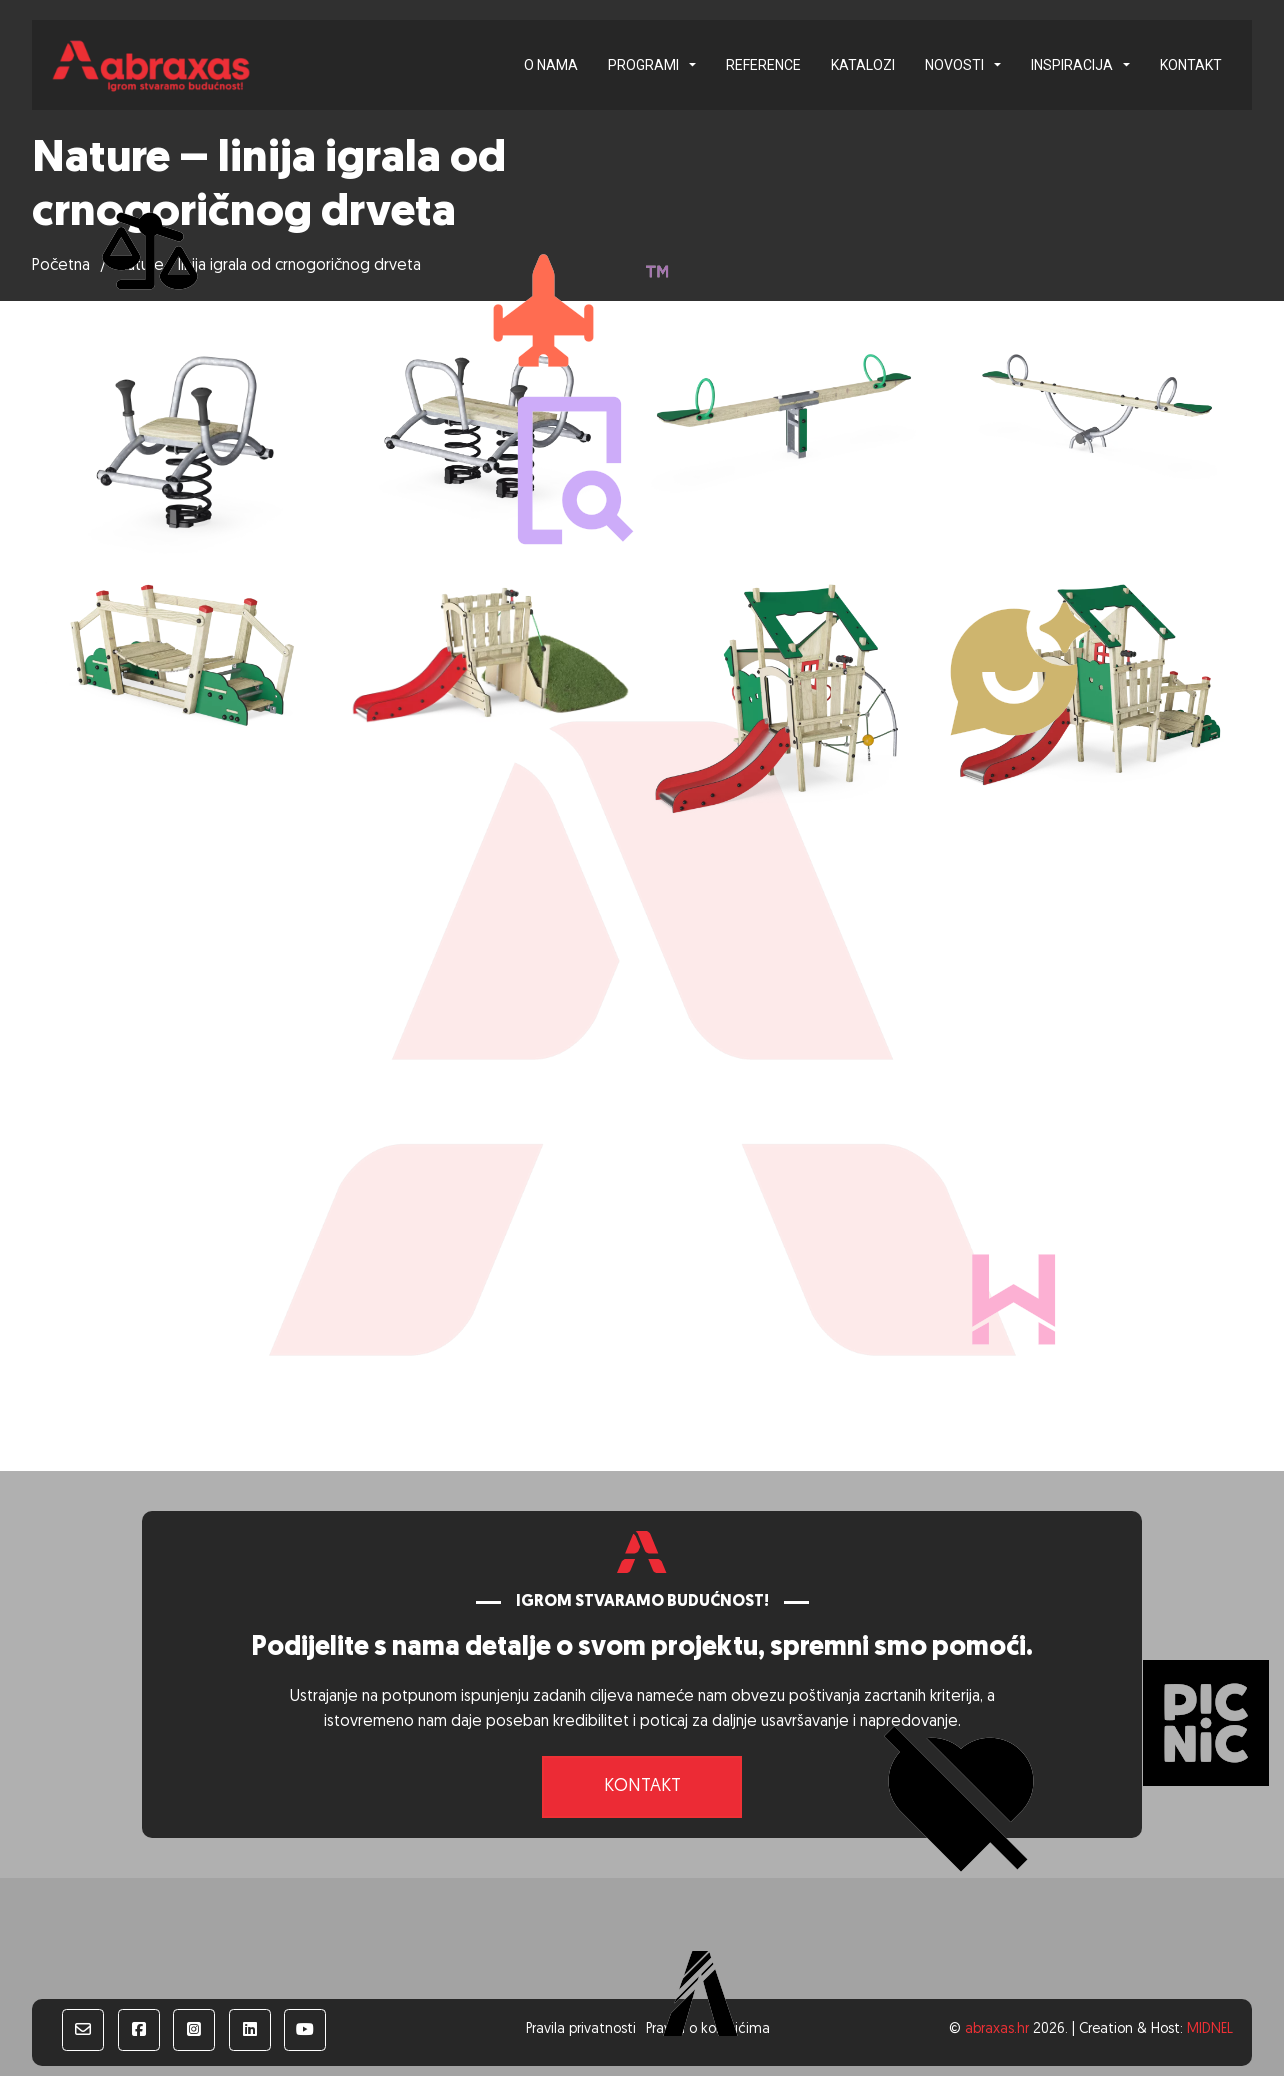  I want to click on open FiveM game modification client, so click(700, 1993).